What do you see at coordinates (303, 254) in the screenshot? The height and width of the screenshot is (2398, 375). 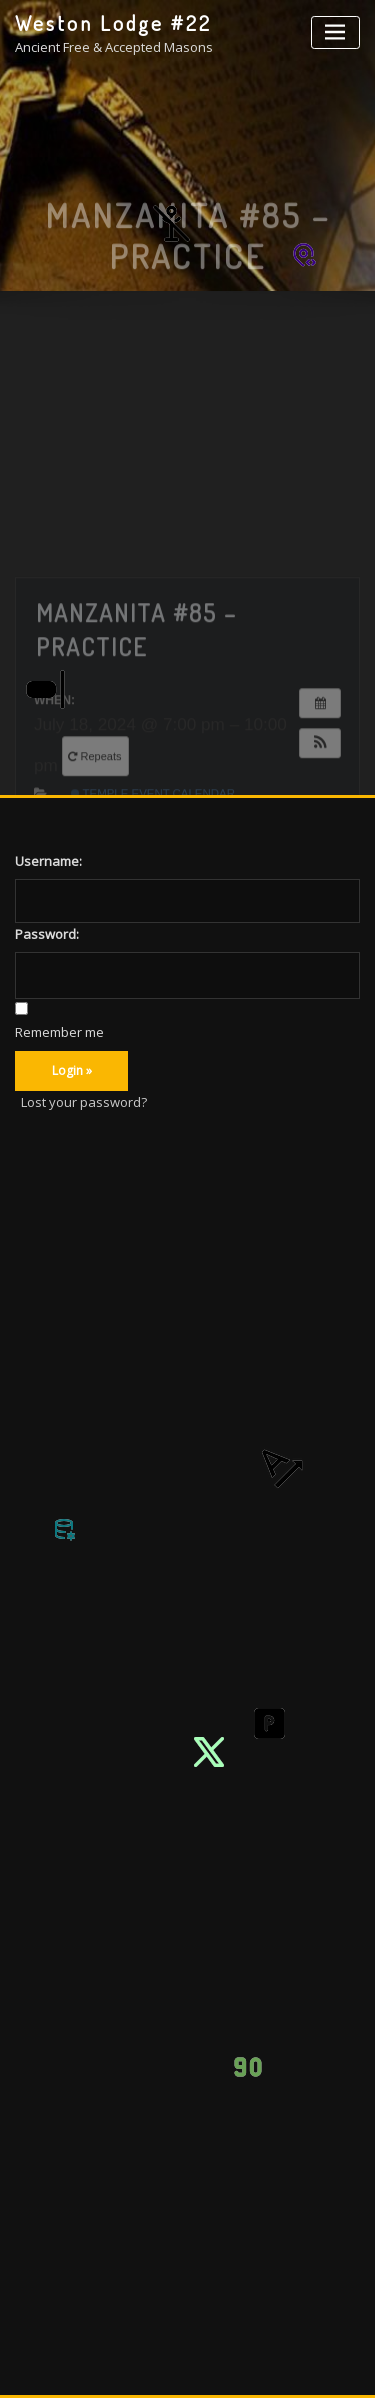 I see `access location-based code or coordinates` at bounding box center [303, 254].